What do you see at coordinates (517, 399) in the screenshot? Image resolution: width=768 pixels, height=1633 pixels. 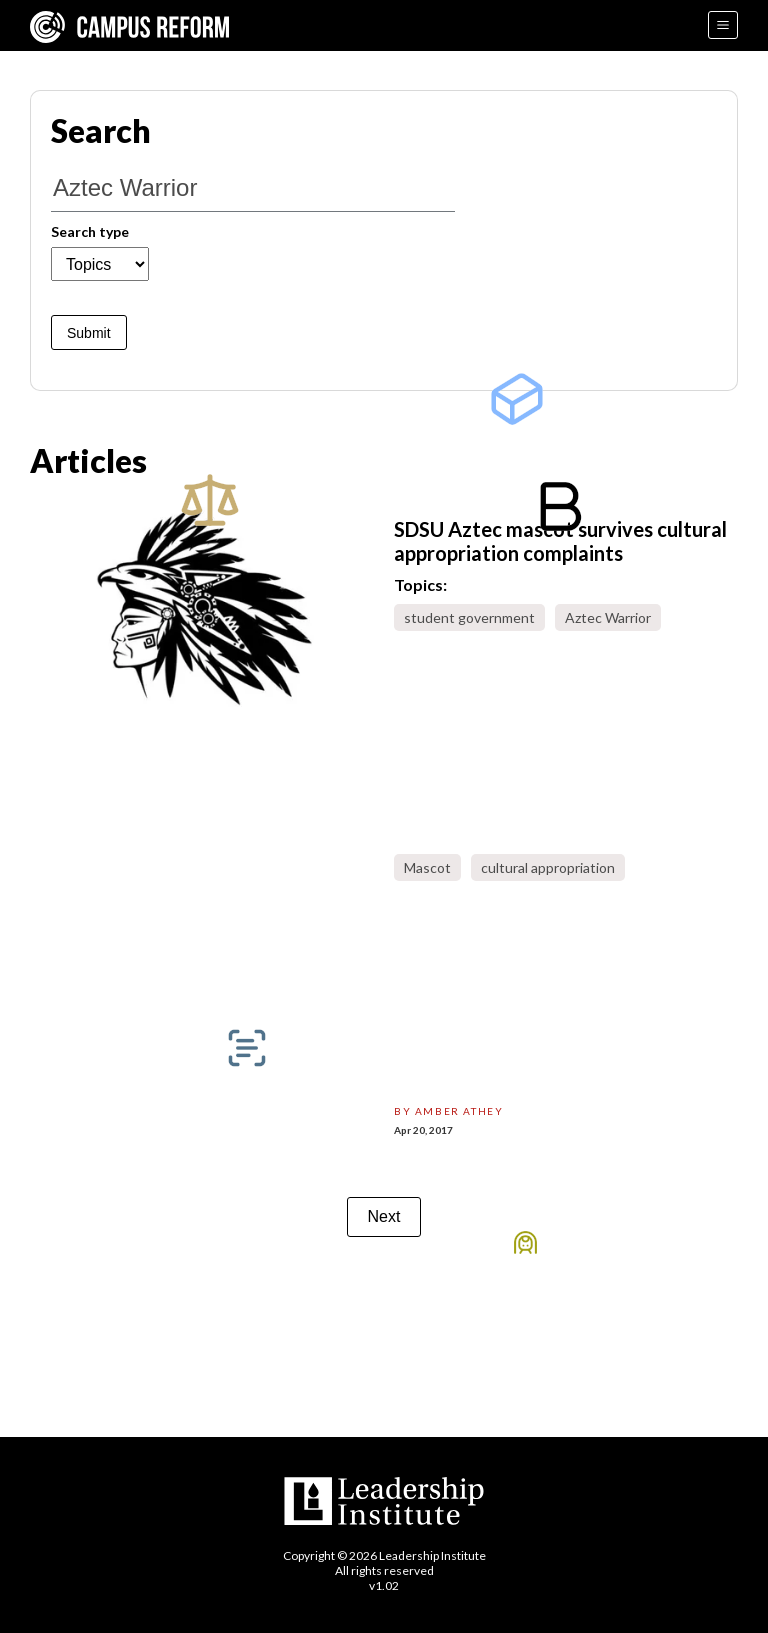 I see `view 3D object or model` at bounding box center [517, 399].